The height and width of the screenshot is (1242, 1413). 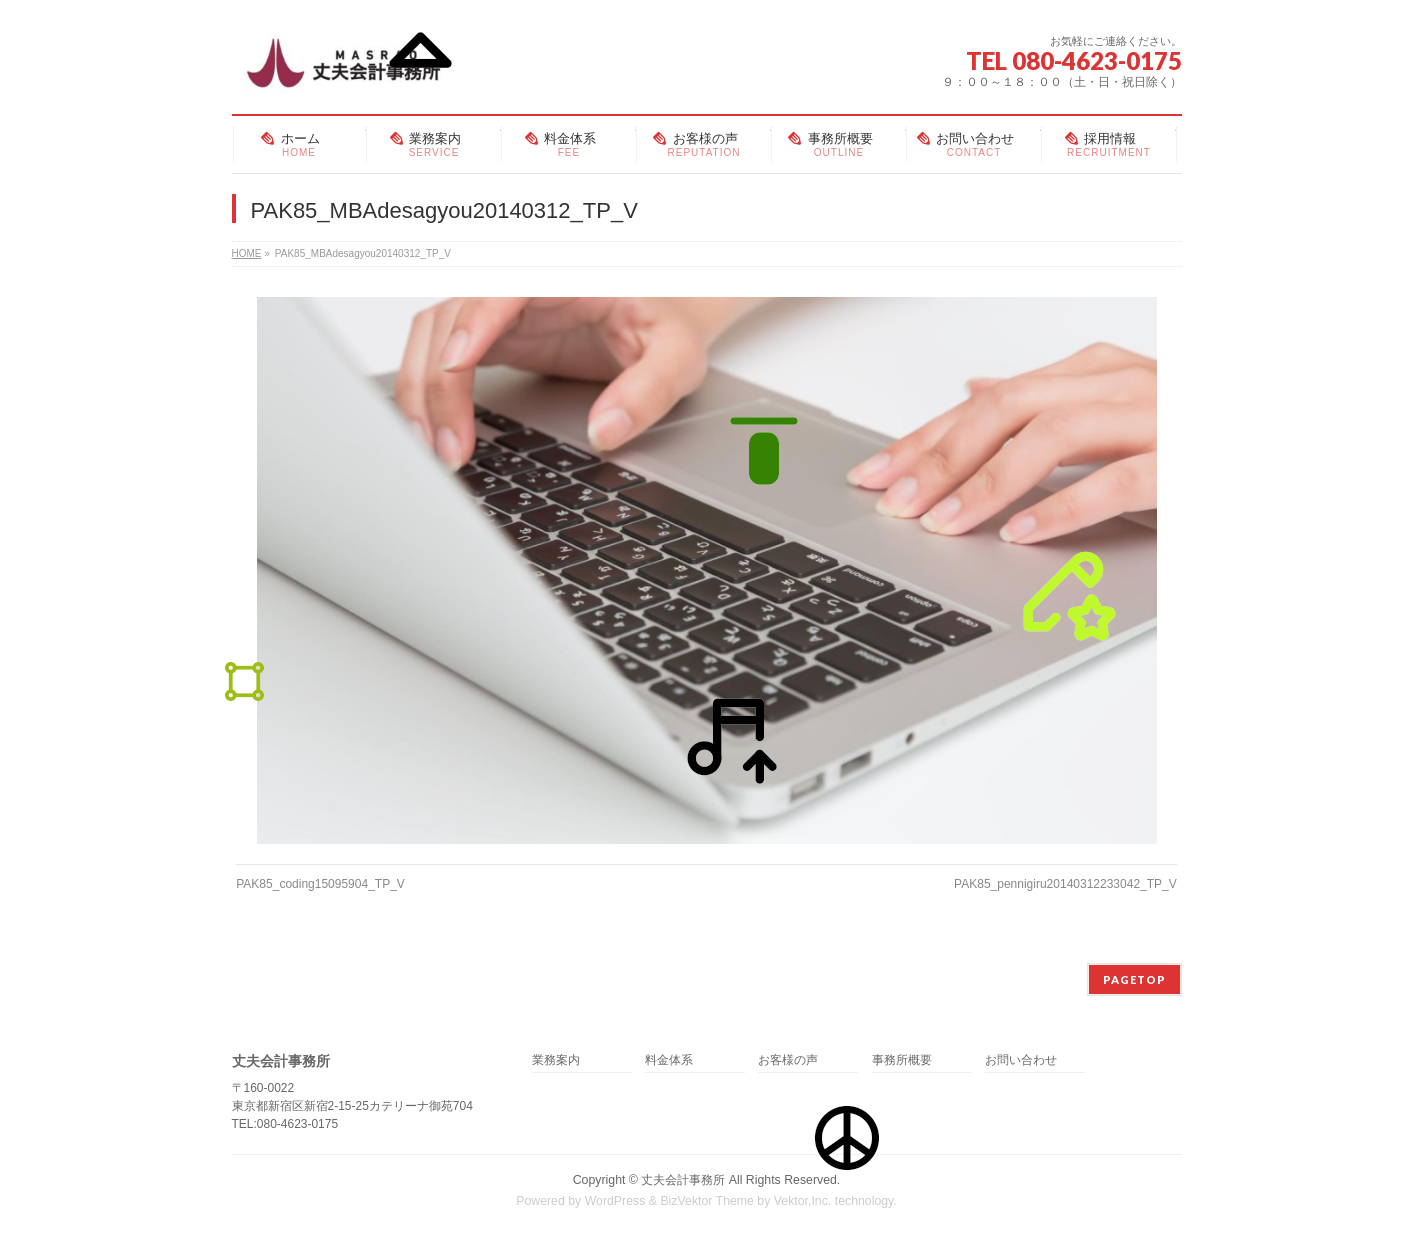 I want to click on increase music volume, so click(x=730, y=737).